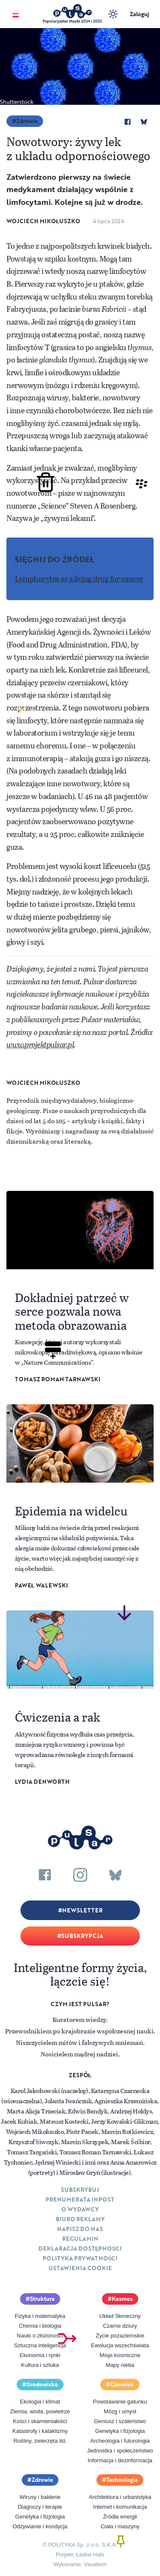 This screenshot has width=160, height=2576. What do you see at coordinates (121, 2541) in the screenshot?
I see `pin this item to keep it visible` at bounding box center [121, 2541].